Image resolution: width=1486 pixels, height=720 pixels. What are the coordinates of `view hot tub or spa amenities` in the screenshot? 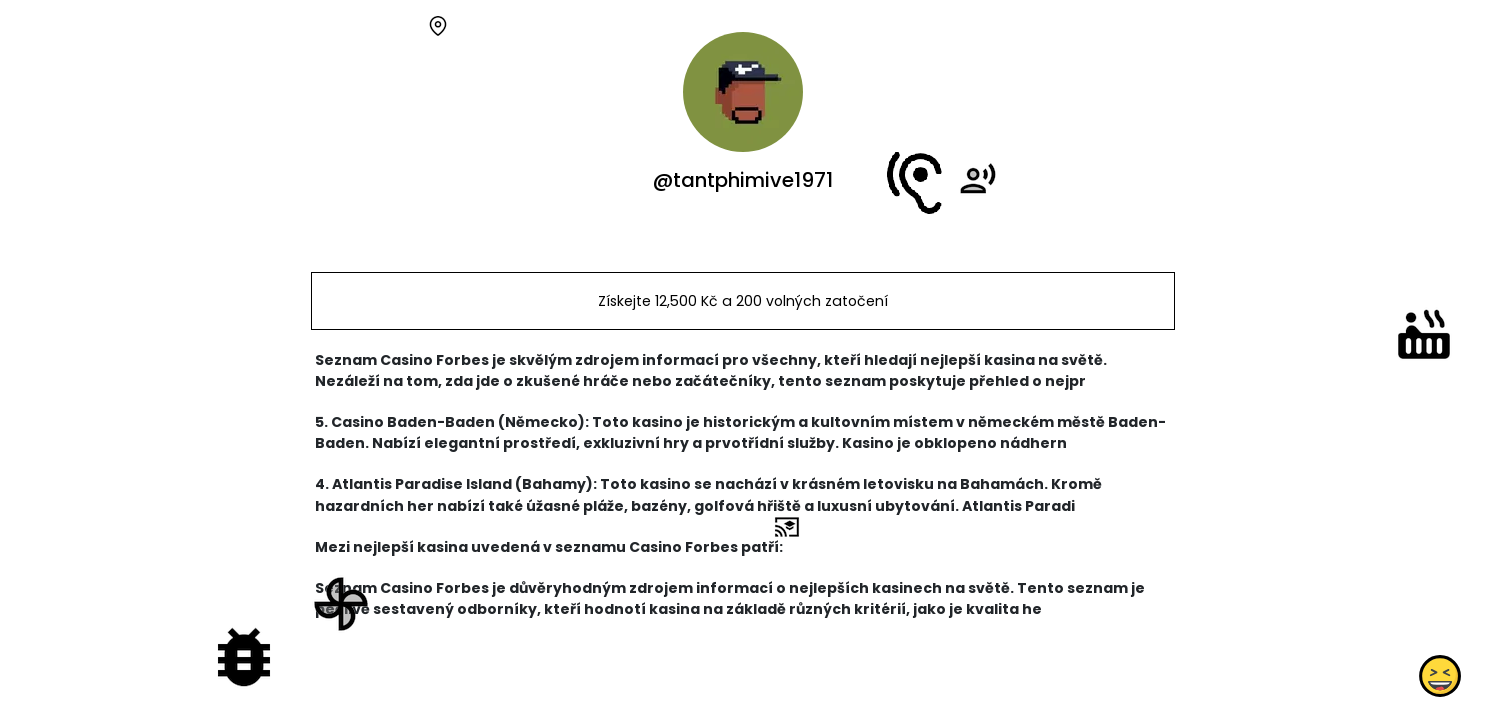 It's located at (1424, 333).